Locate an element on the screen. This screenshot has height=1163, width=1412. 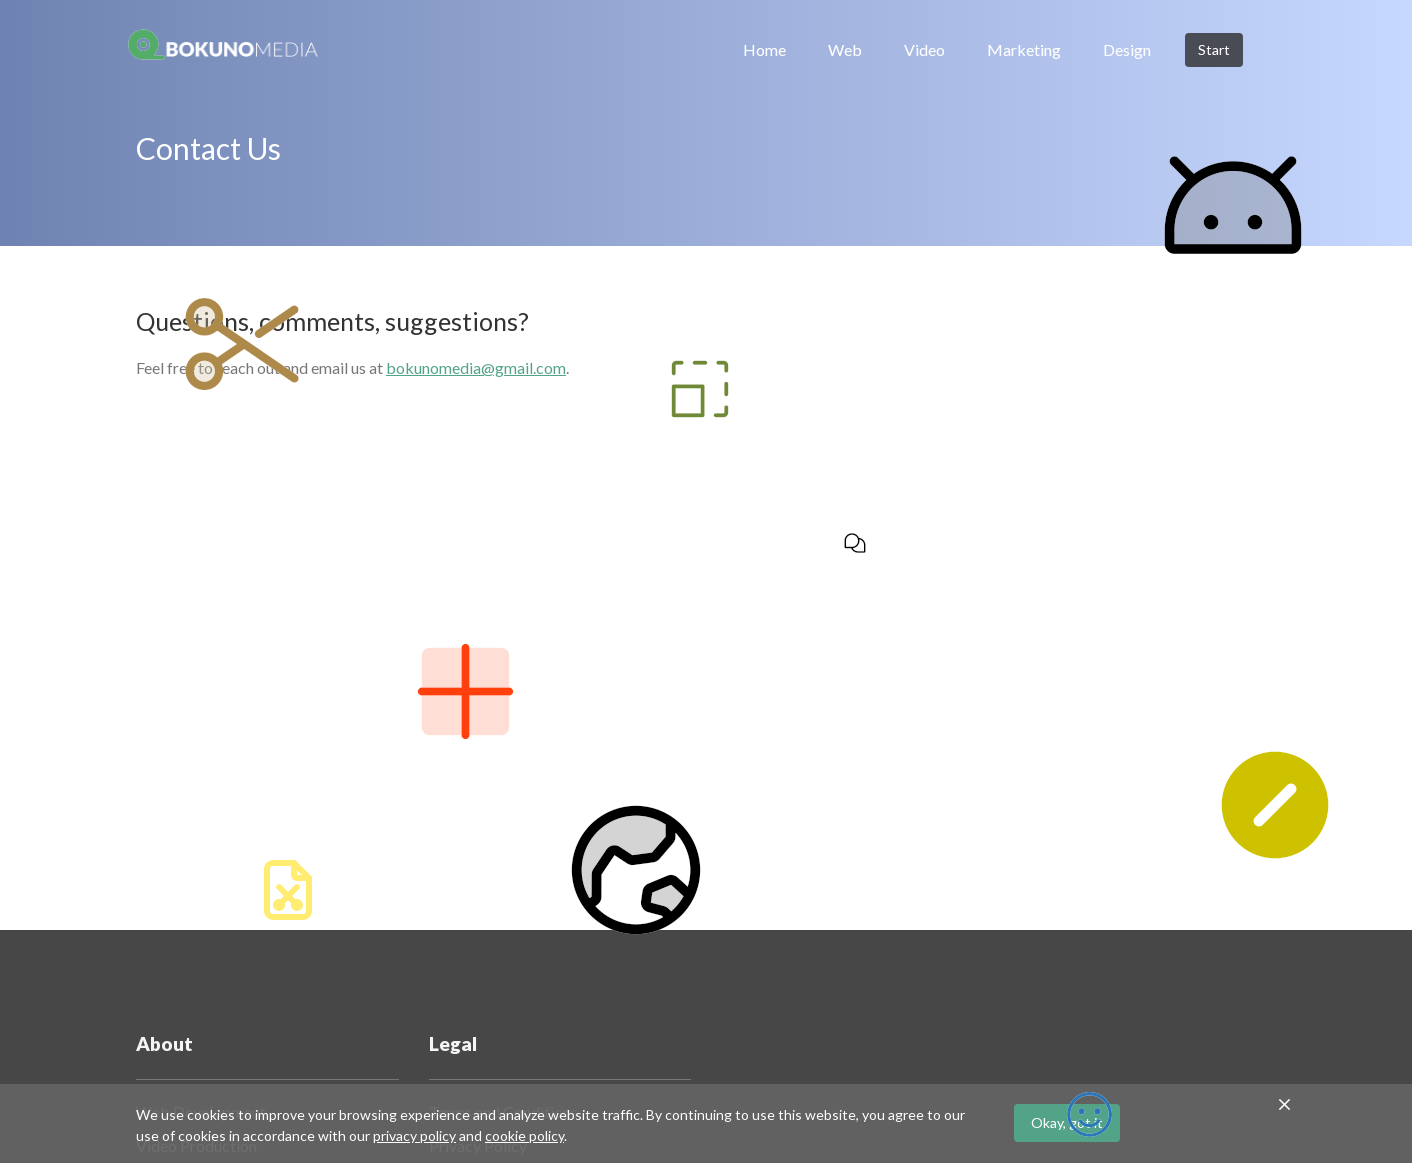
add a new item is located at coordinates (465, 691).